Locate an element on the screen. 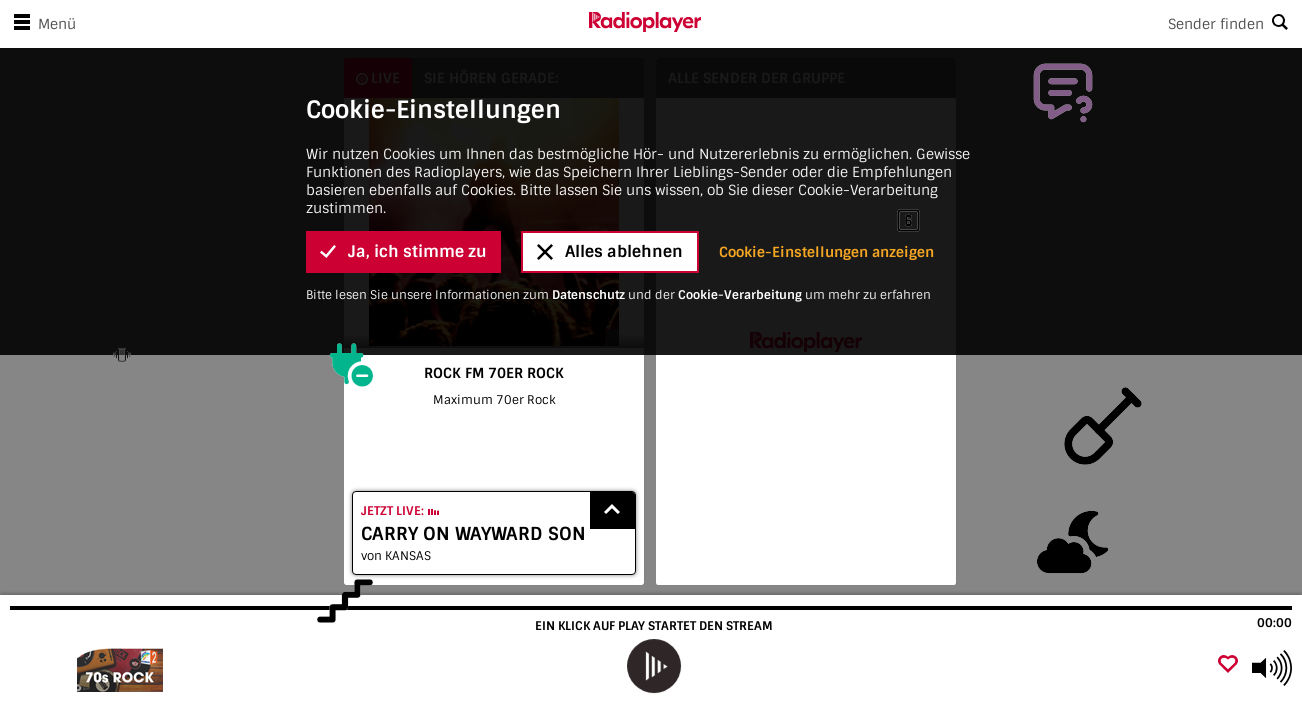  indicates nighttime or evening weather conditions is located at coordinates (1072, 542).